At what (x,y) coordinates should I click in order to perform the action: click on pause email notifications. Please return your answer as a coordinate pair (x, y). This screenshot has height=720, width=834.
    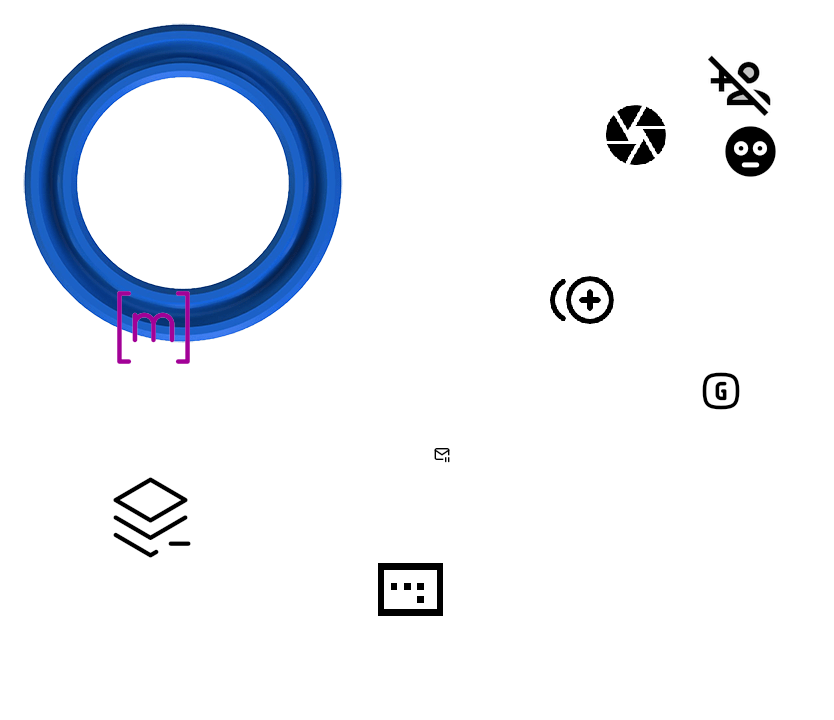
    Looking at the image, I should click on (442, 454).